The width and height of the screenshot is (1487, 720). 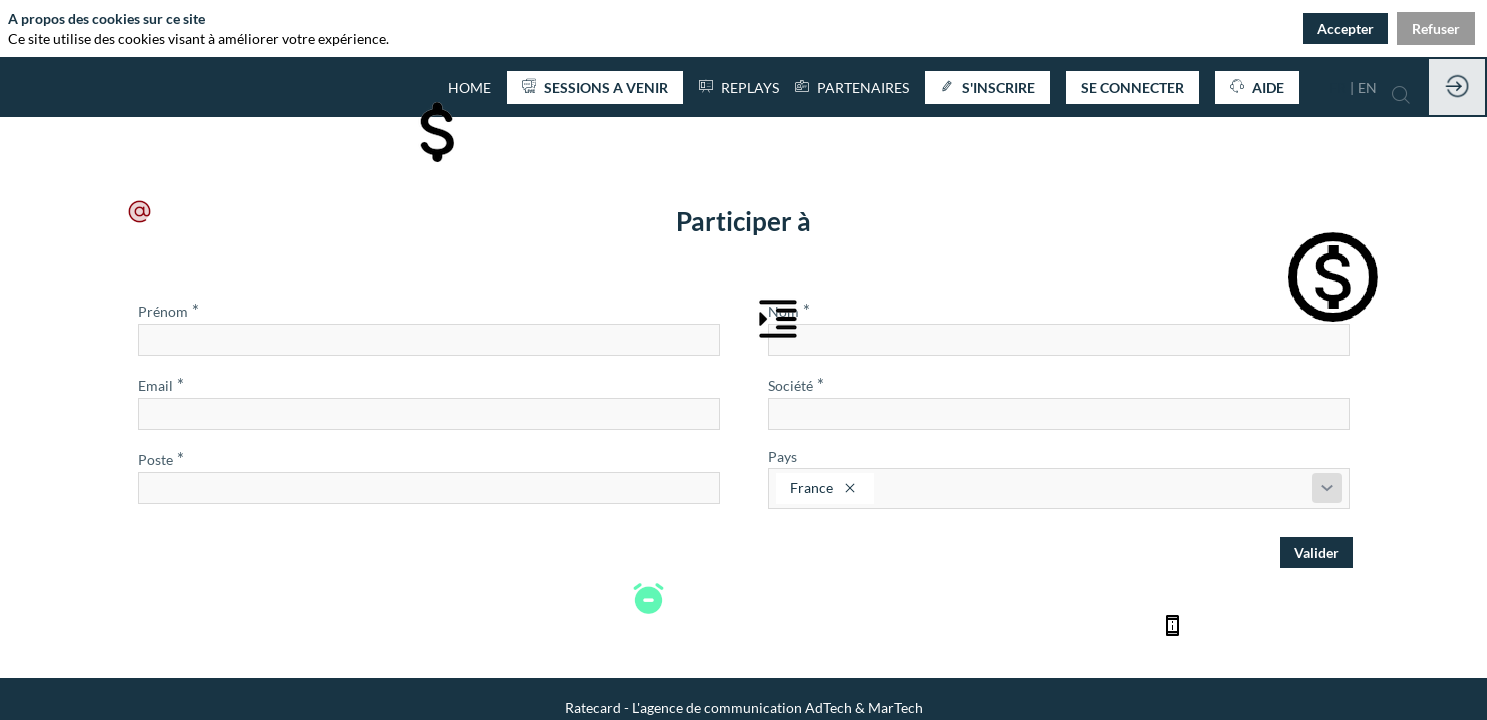 What do you see at coordinates (648, 598) in the screenshot?
I see `remove or delete an alarm` at bounding box center [648, 598].